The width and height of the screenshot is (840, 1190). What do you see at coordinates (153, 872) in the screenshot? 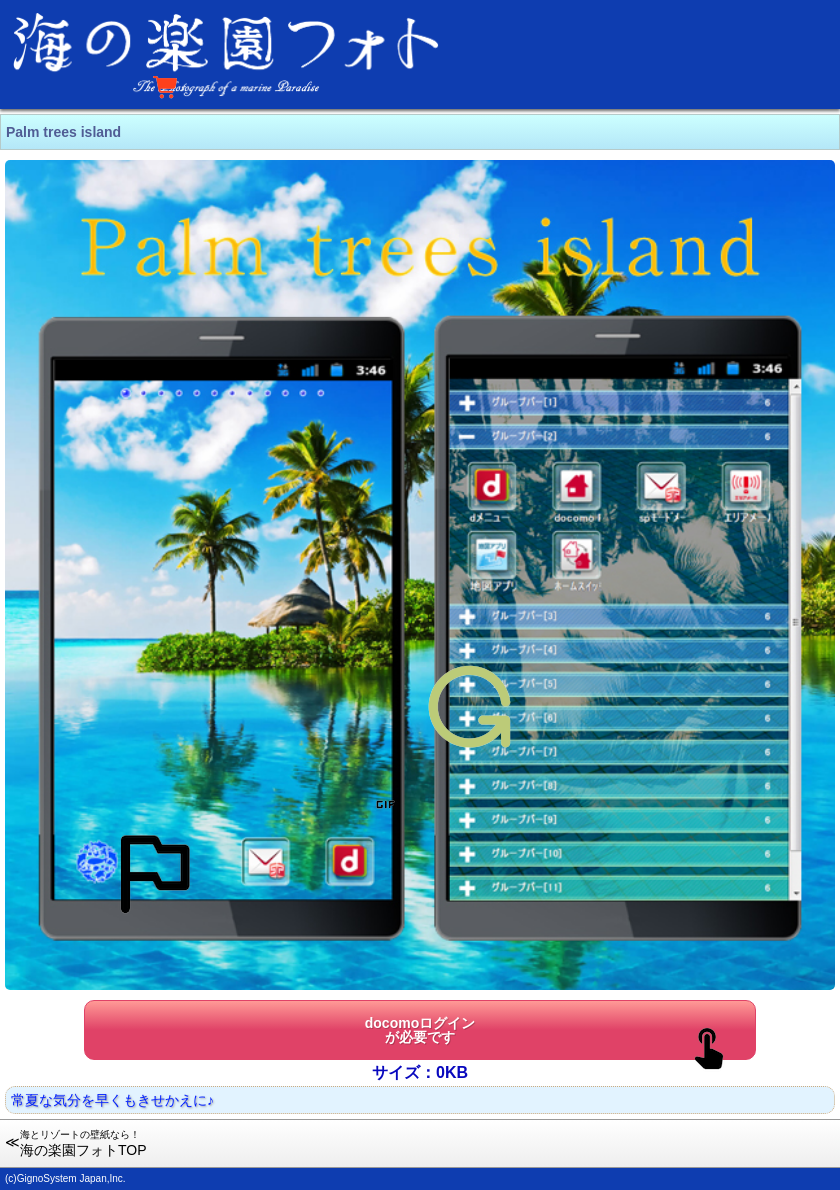
I see `flag an item for review` at bounding box center [153, 872].